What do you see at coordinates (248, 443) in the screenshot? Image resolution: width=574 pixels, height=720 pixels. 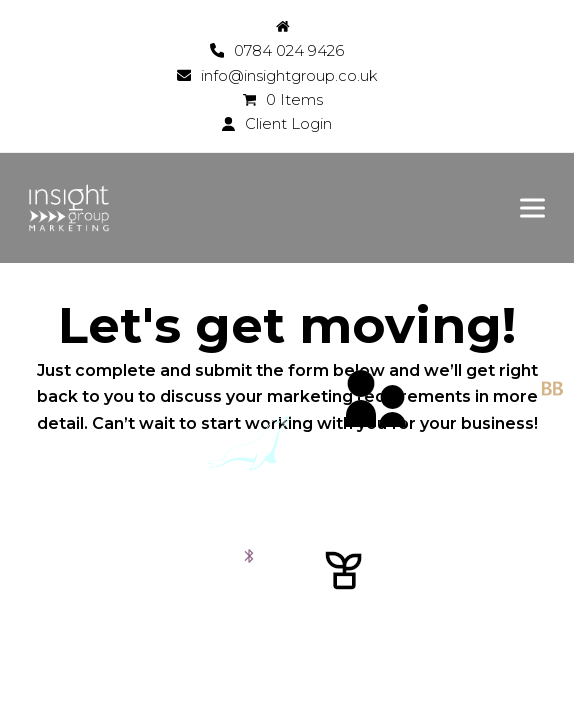 I see `mariadb foundation logo` at bounding box center [248, 443].